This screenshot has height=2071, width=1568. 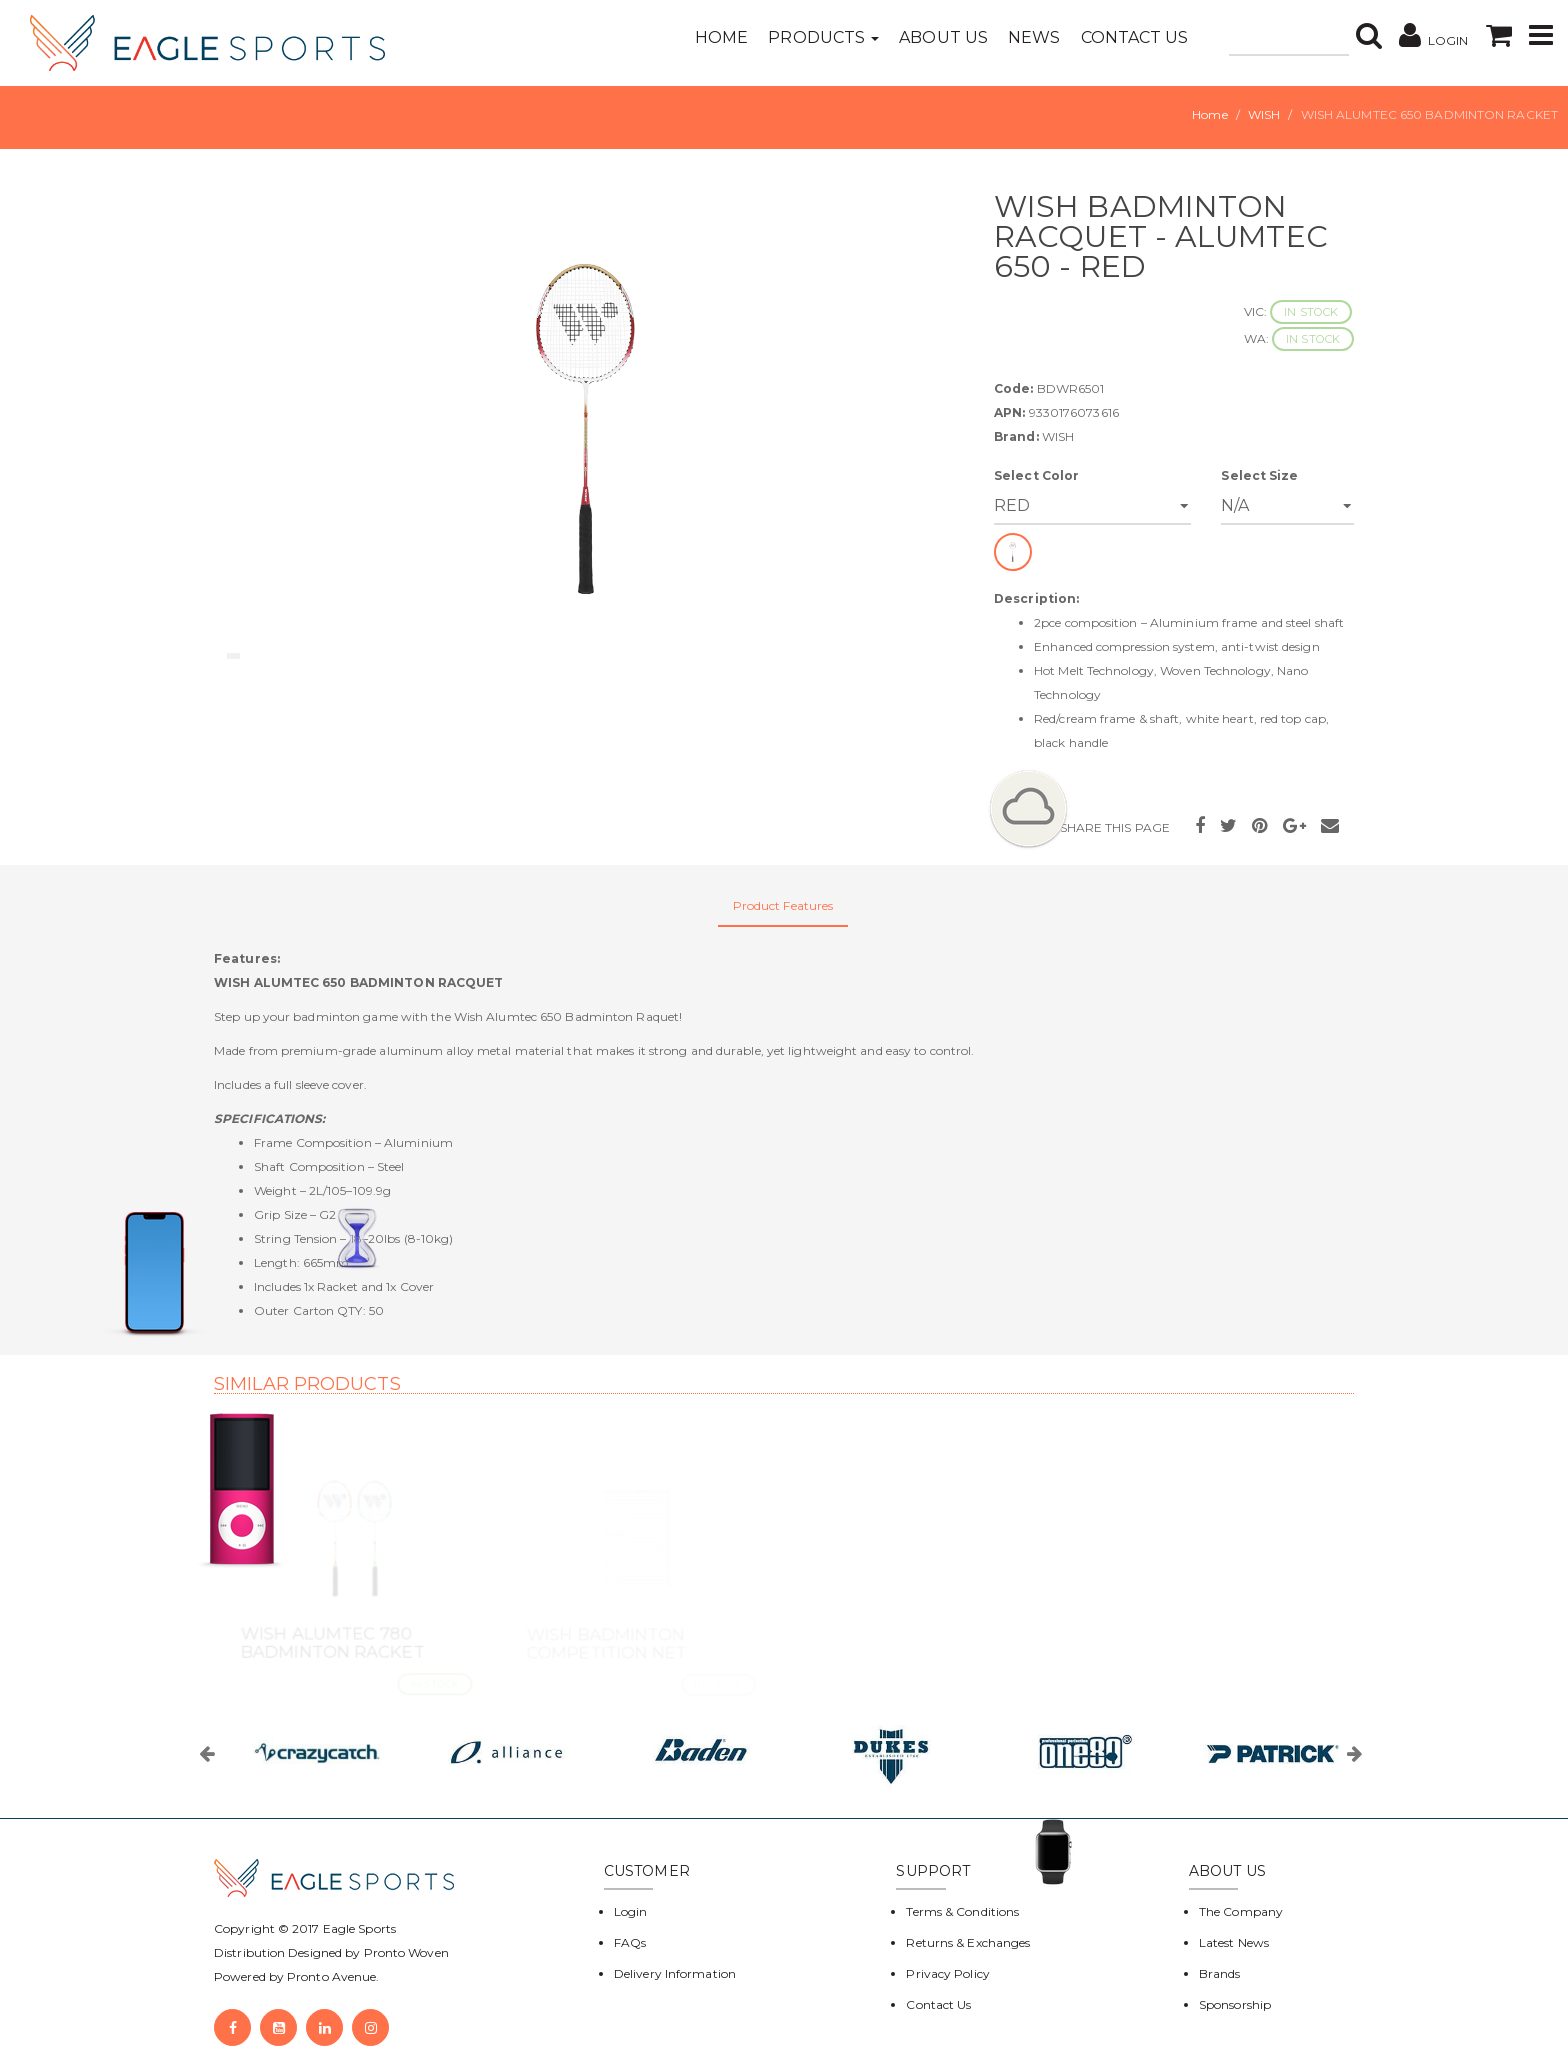 What do you see at coordinates (357, 1238) in the screenshot?
I see `view your screen time usage statistics` at bounding box center [357, 1238].